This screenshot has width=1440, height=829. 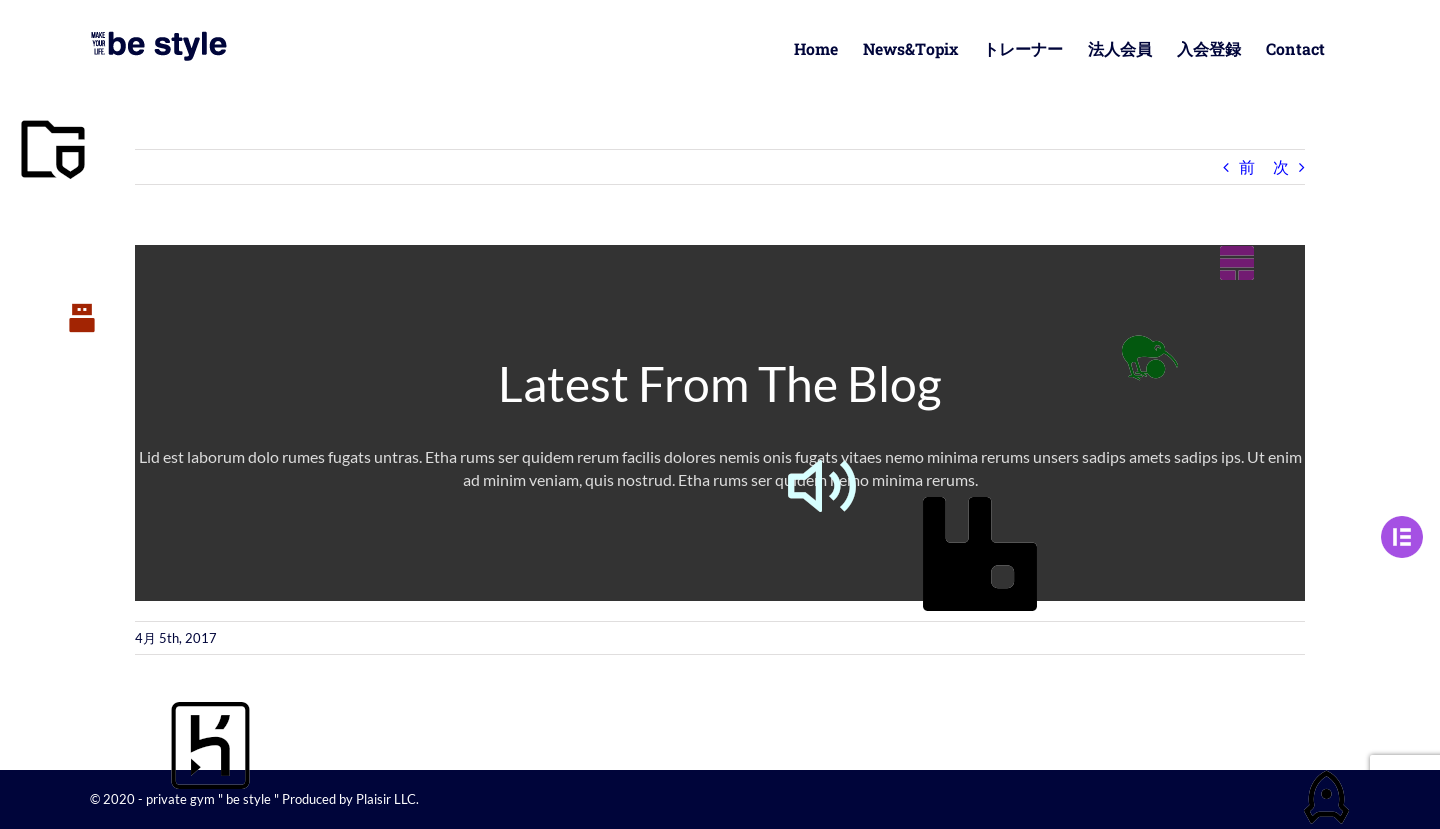 What do you see at coordinates (82, 318) in the screenshot?
I see `access USB flash drive contents` at bounding box center [82, 318].